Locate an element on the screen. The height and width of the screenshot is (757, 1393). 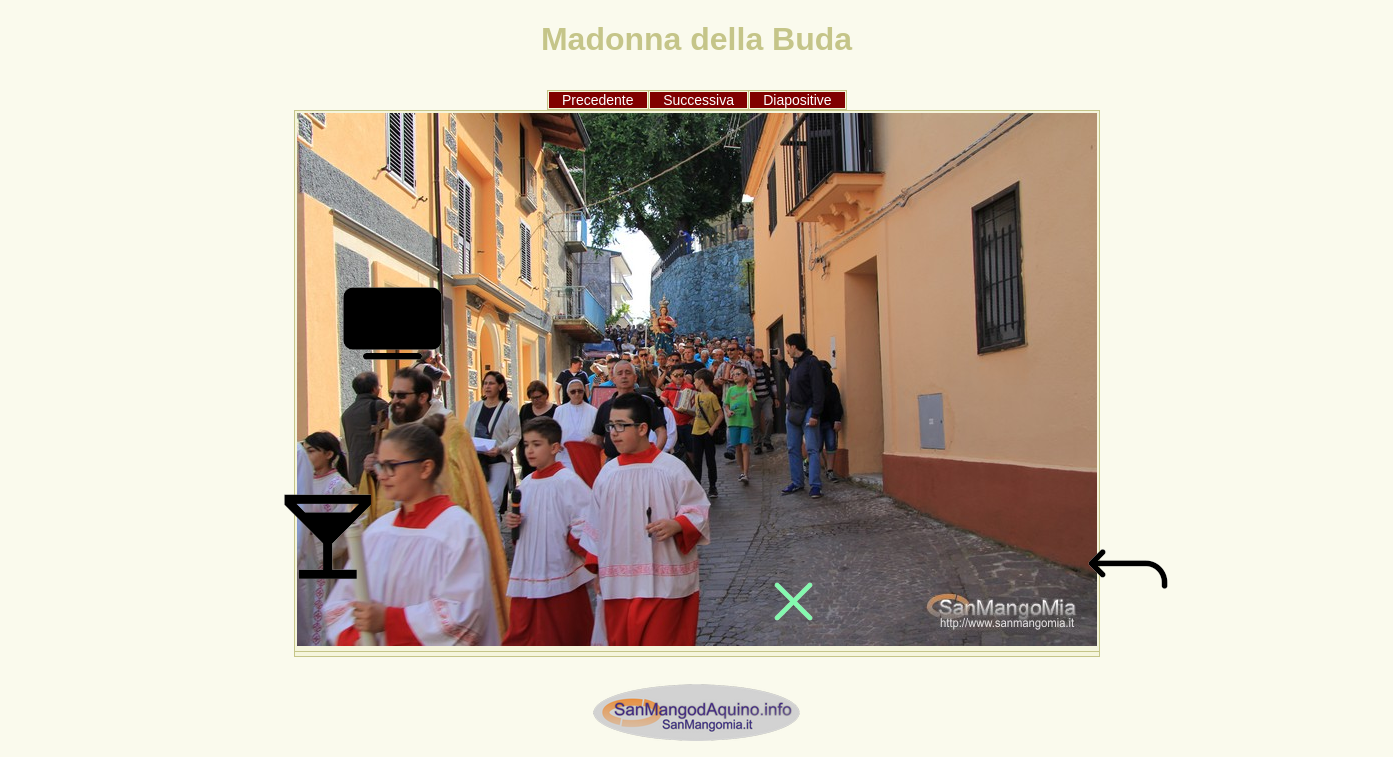
access tv or streaming content is located at coordinates (392, 323).